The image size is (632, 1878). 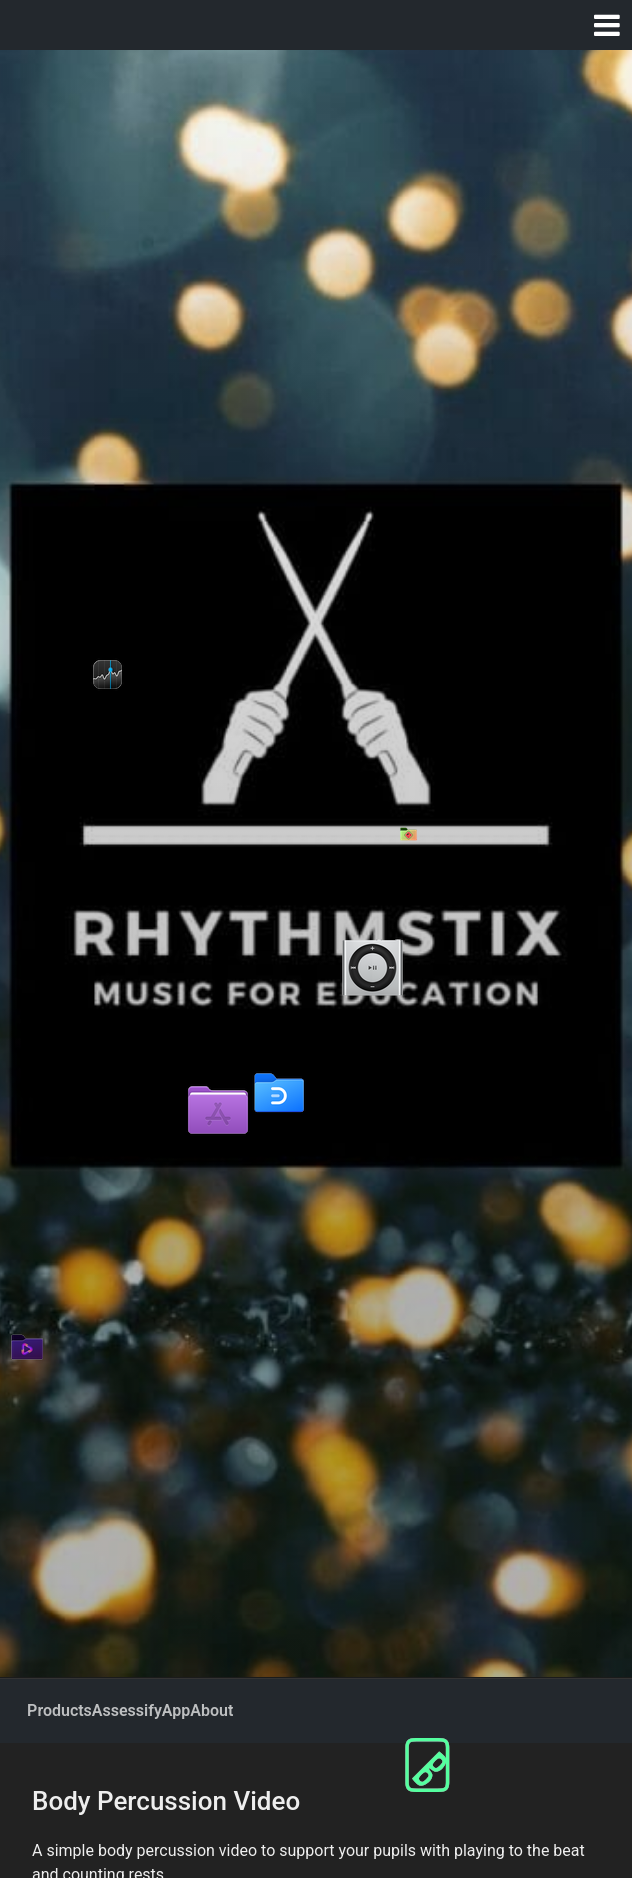 I want to click on open wondershare edrawmax project folder, so click(x=279, y=1094).